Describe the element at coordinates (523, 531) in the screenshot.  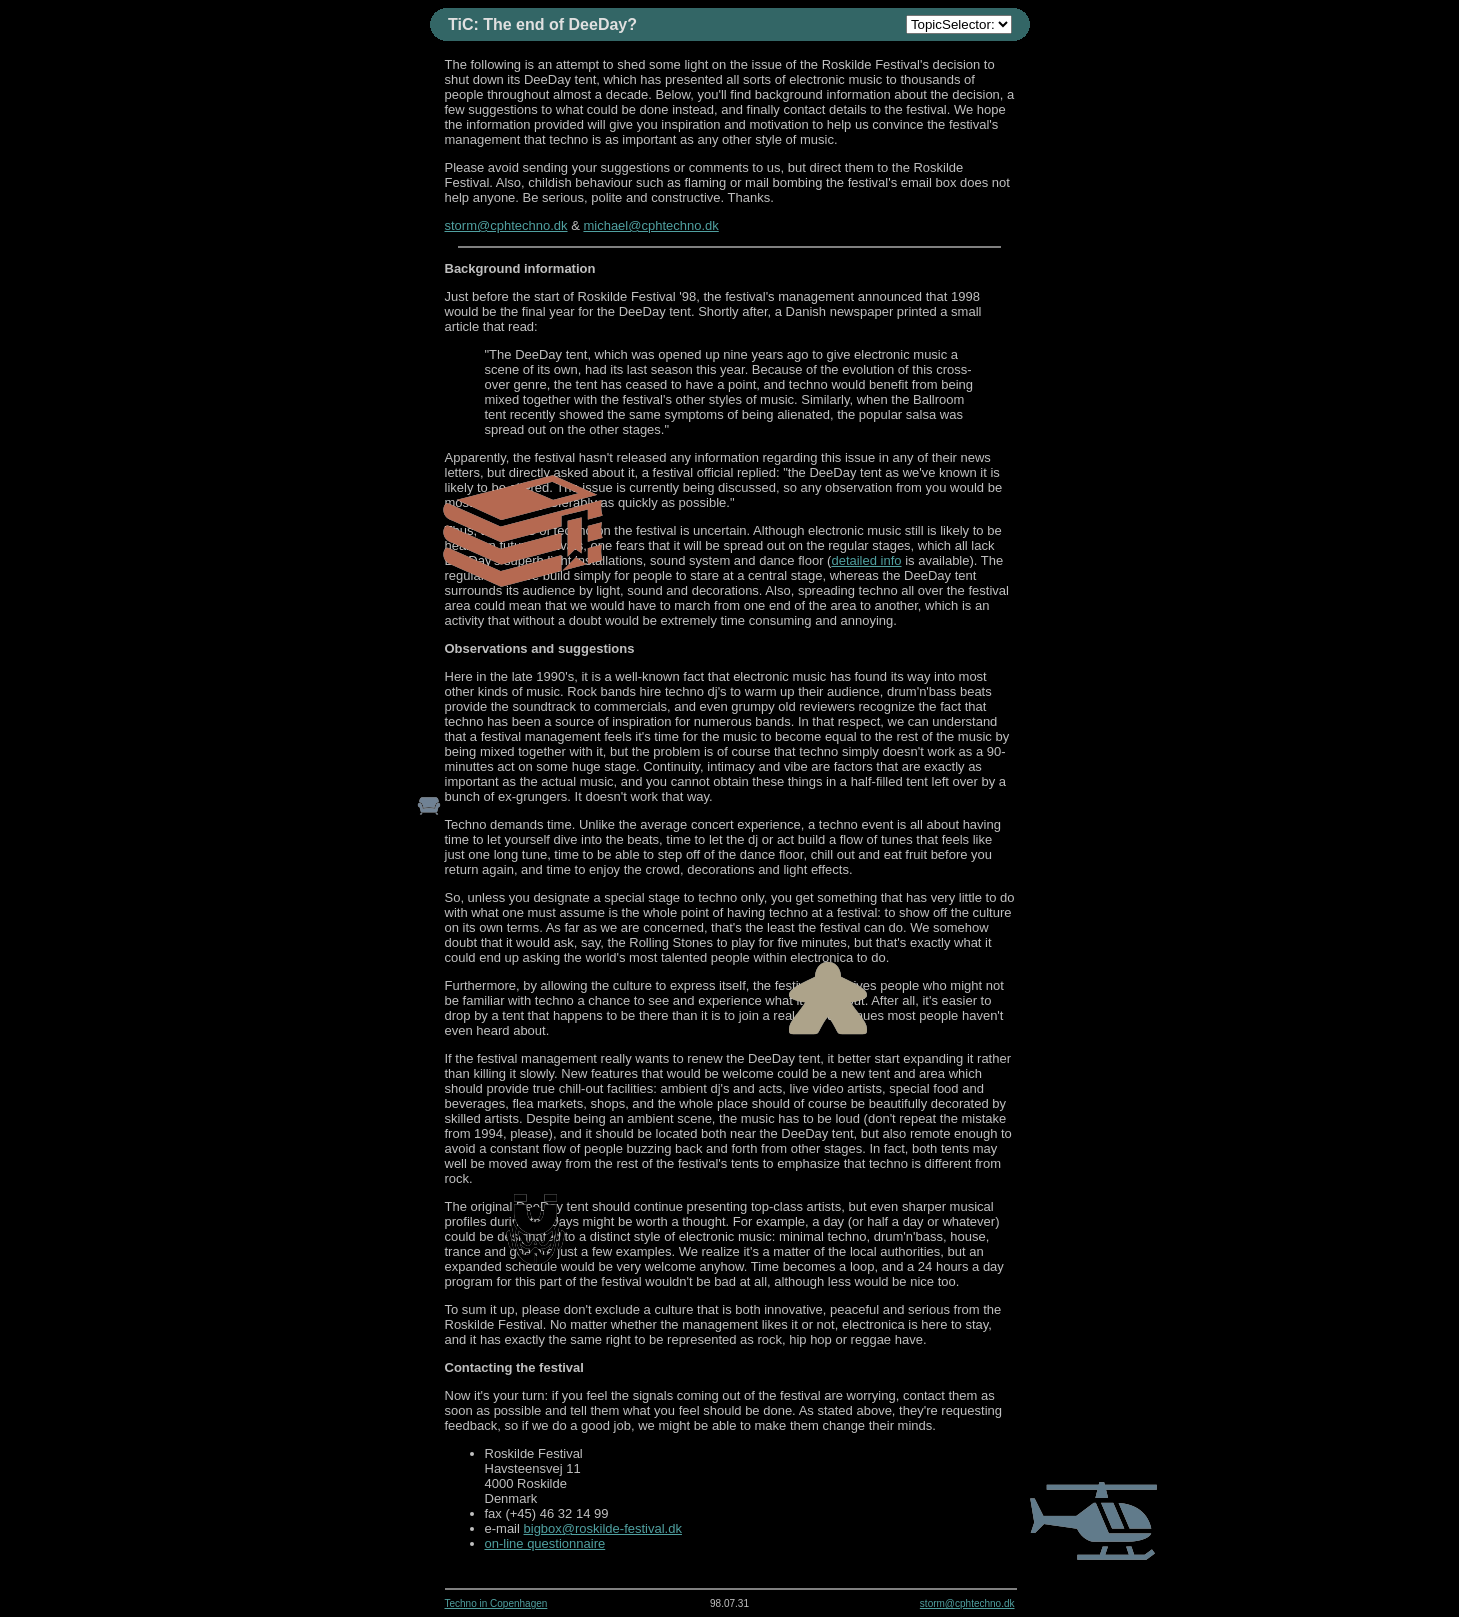
I see `access your library or book collection` at that location.